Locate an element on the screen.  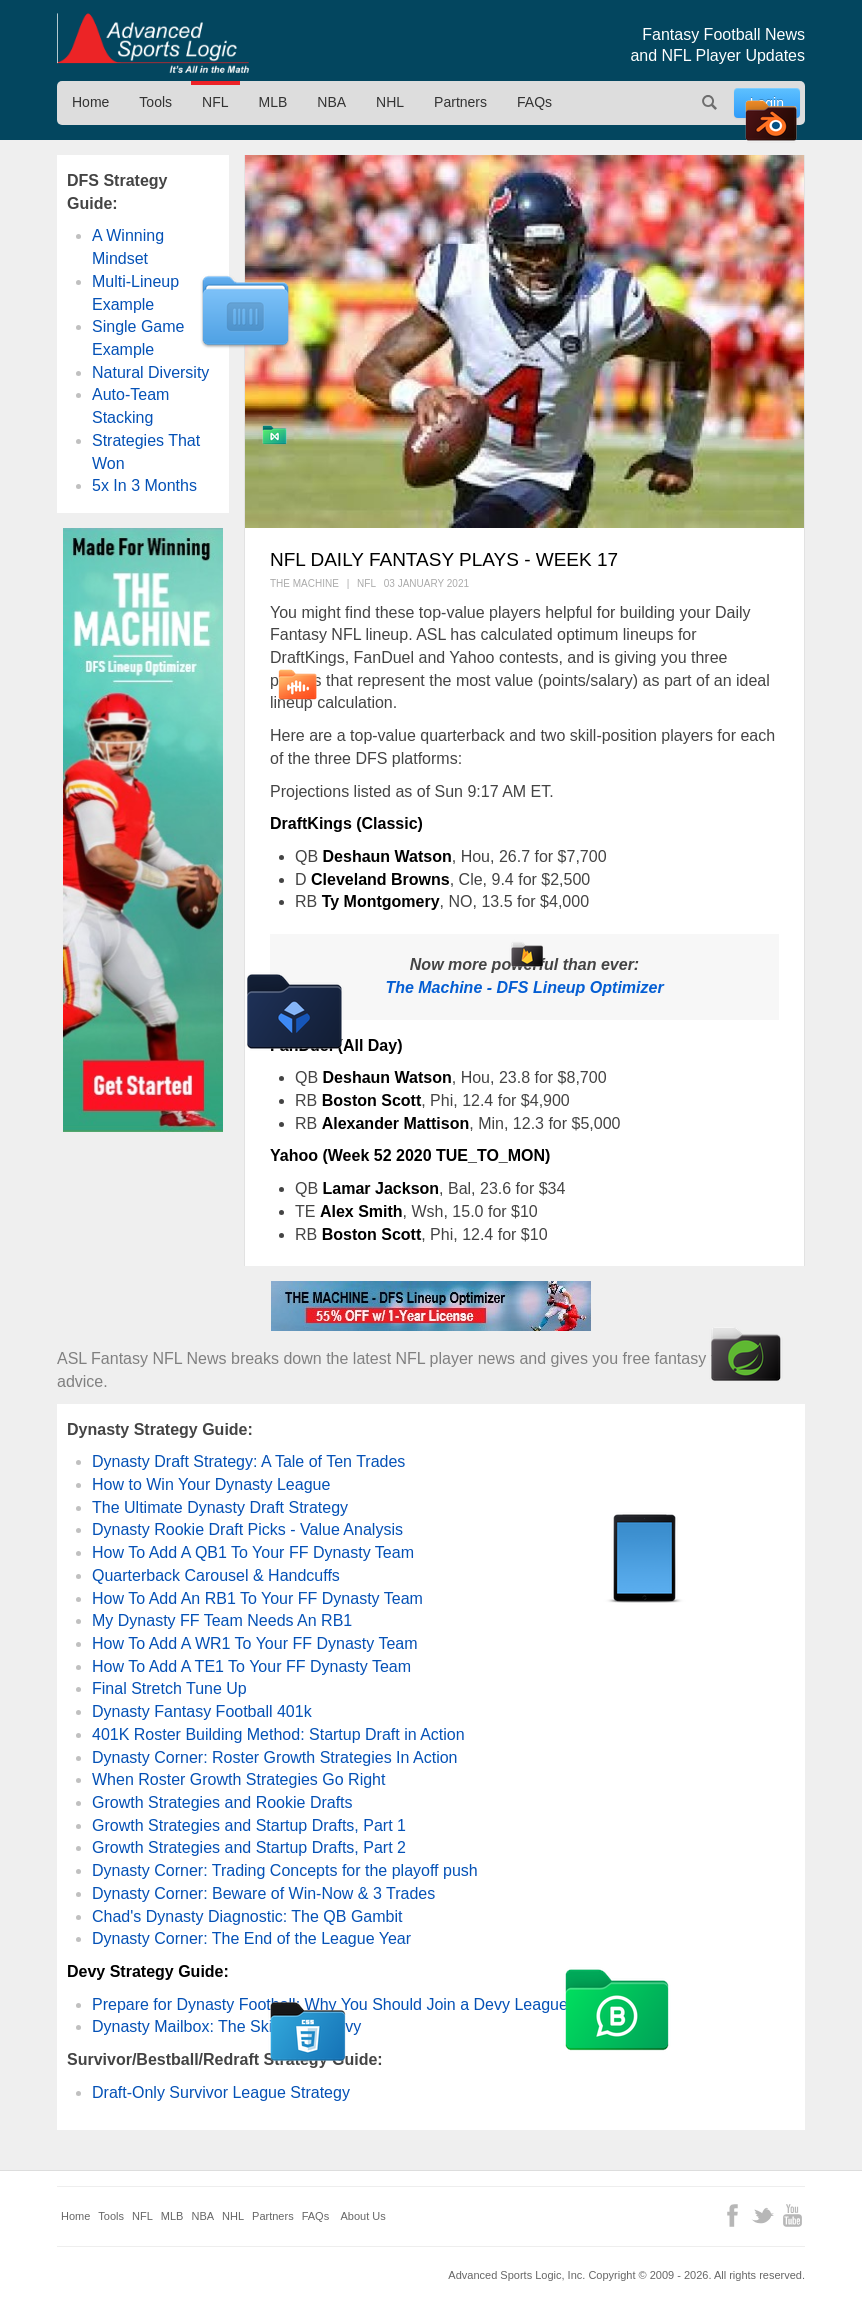
open folder containing CSS stylesheets is located at coordinates (307, 2033).